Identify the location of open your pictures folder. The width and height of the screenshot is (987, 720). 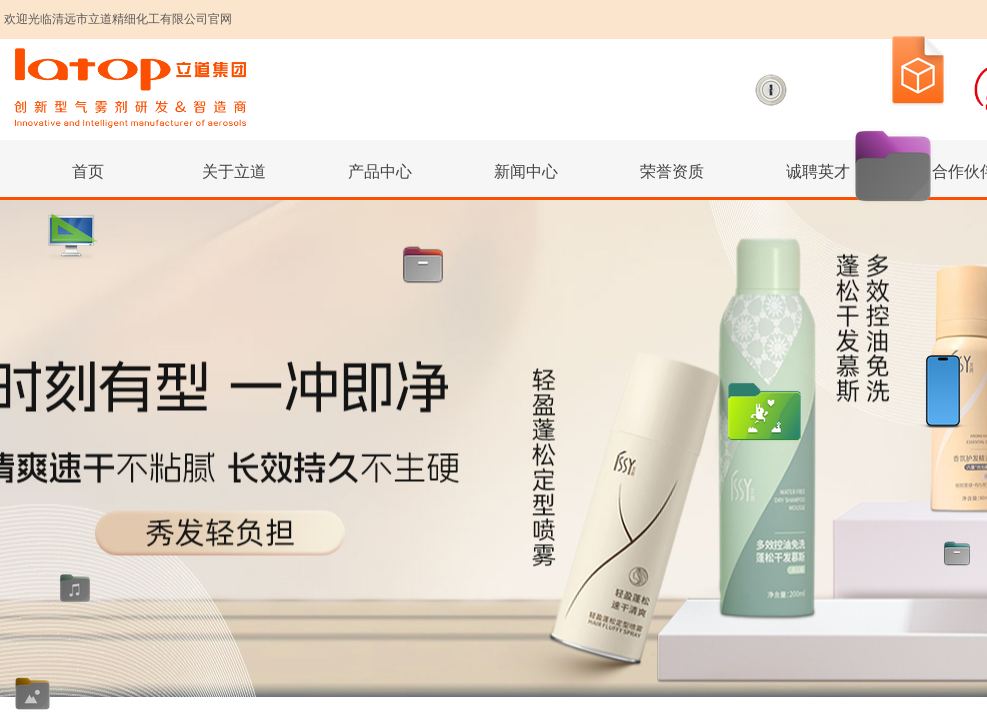
(32, 693).